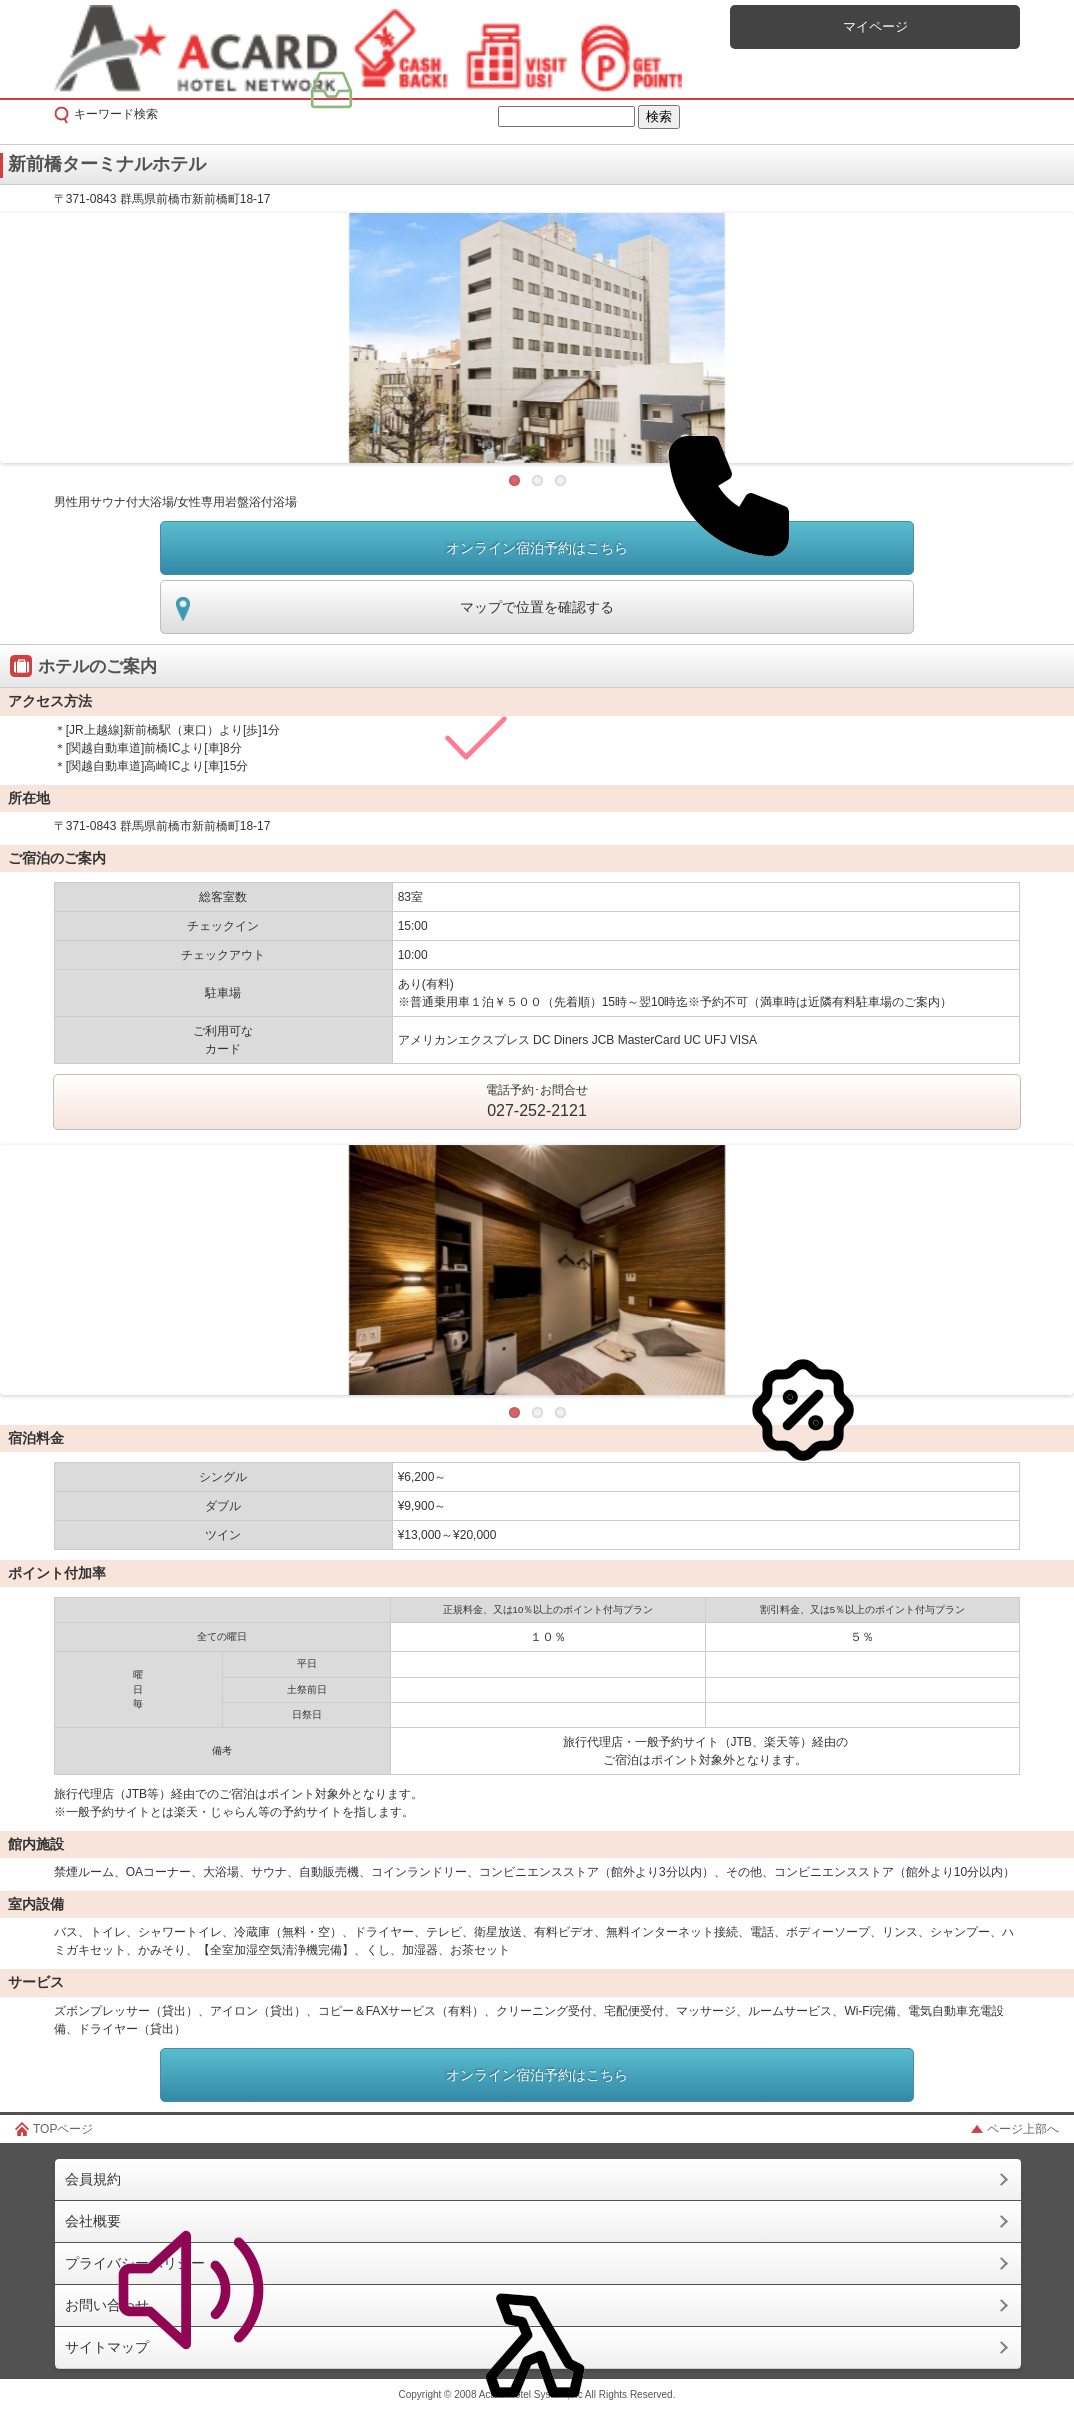  What do you see at coordinates (803, 1410) in the screenshot?
I see `view available discounts or promotions` at bounding box center [803, 1410].